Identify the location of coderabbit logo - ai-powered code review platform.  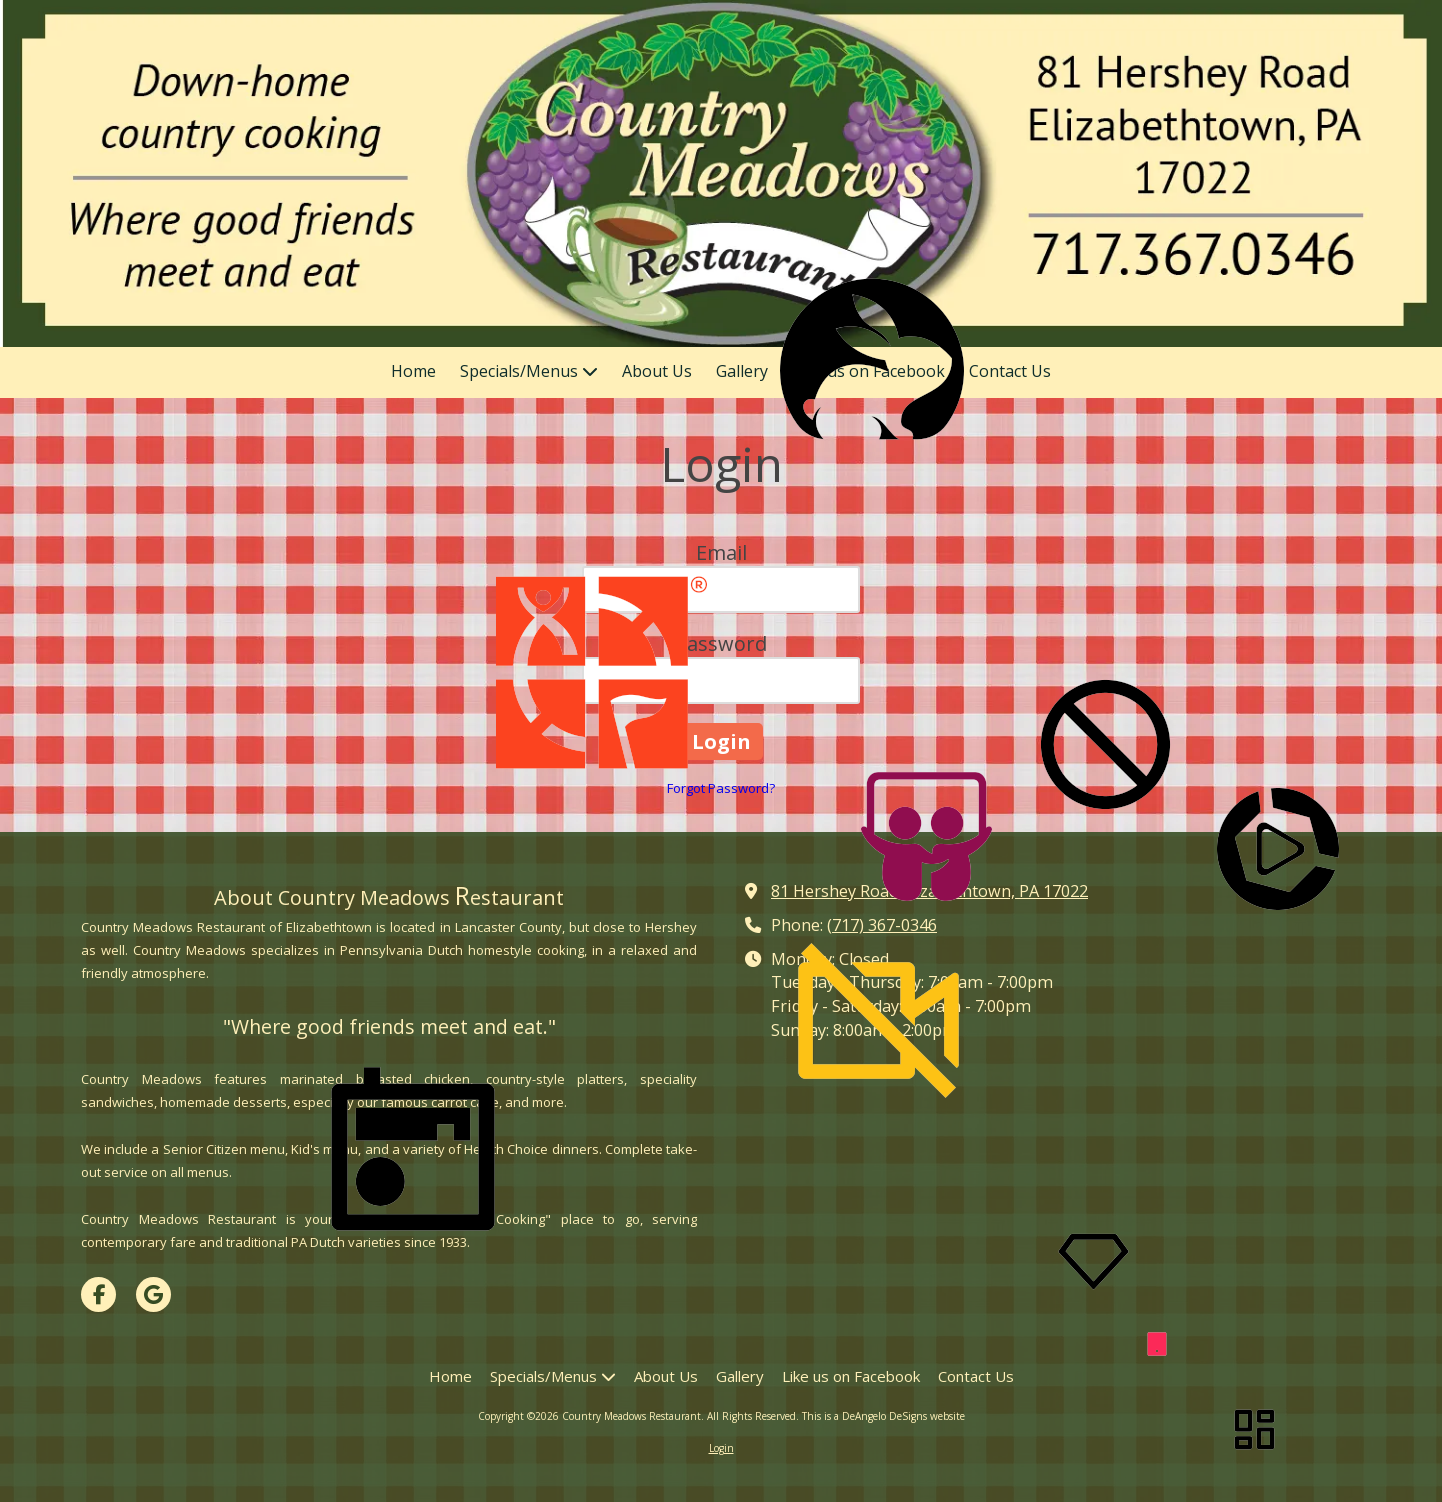
(872, 359).